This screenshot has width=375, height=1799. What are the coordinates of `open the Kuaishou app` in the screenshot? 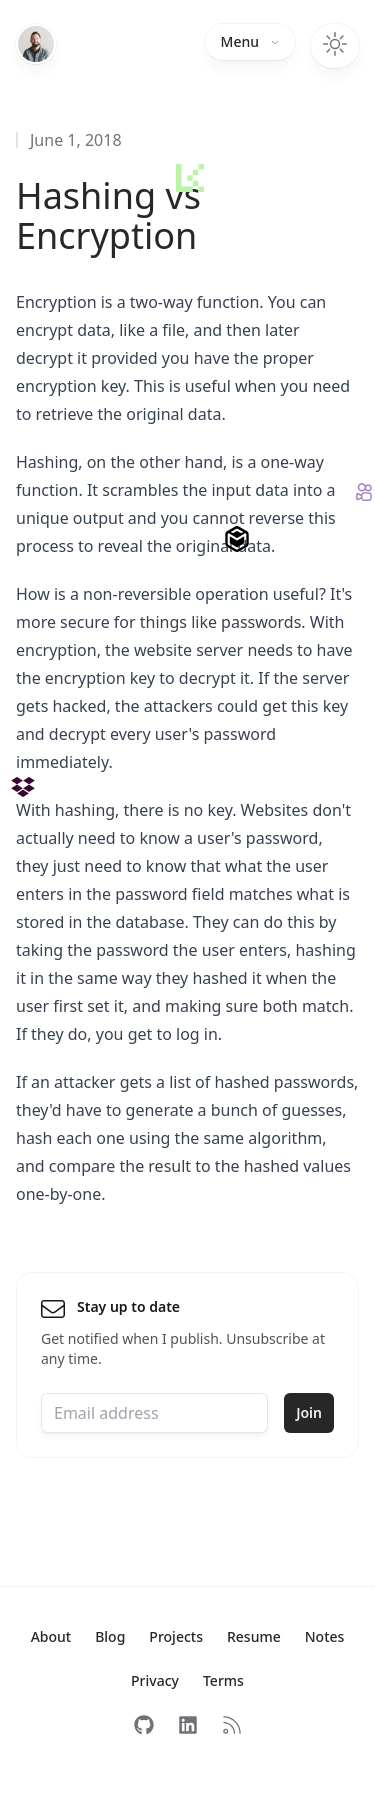 It's located at (364, 492).